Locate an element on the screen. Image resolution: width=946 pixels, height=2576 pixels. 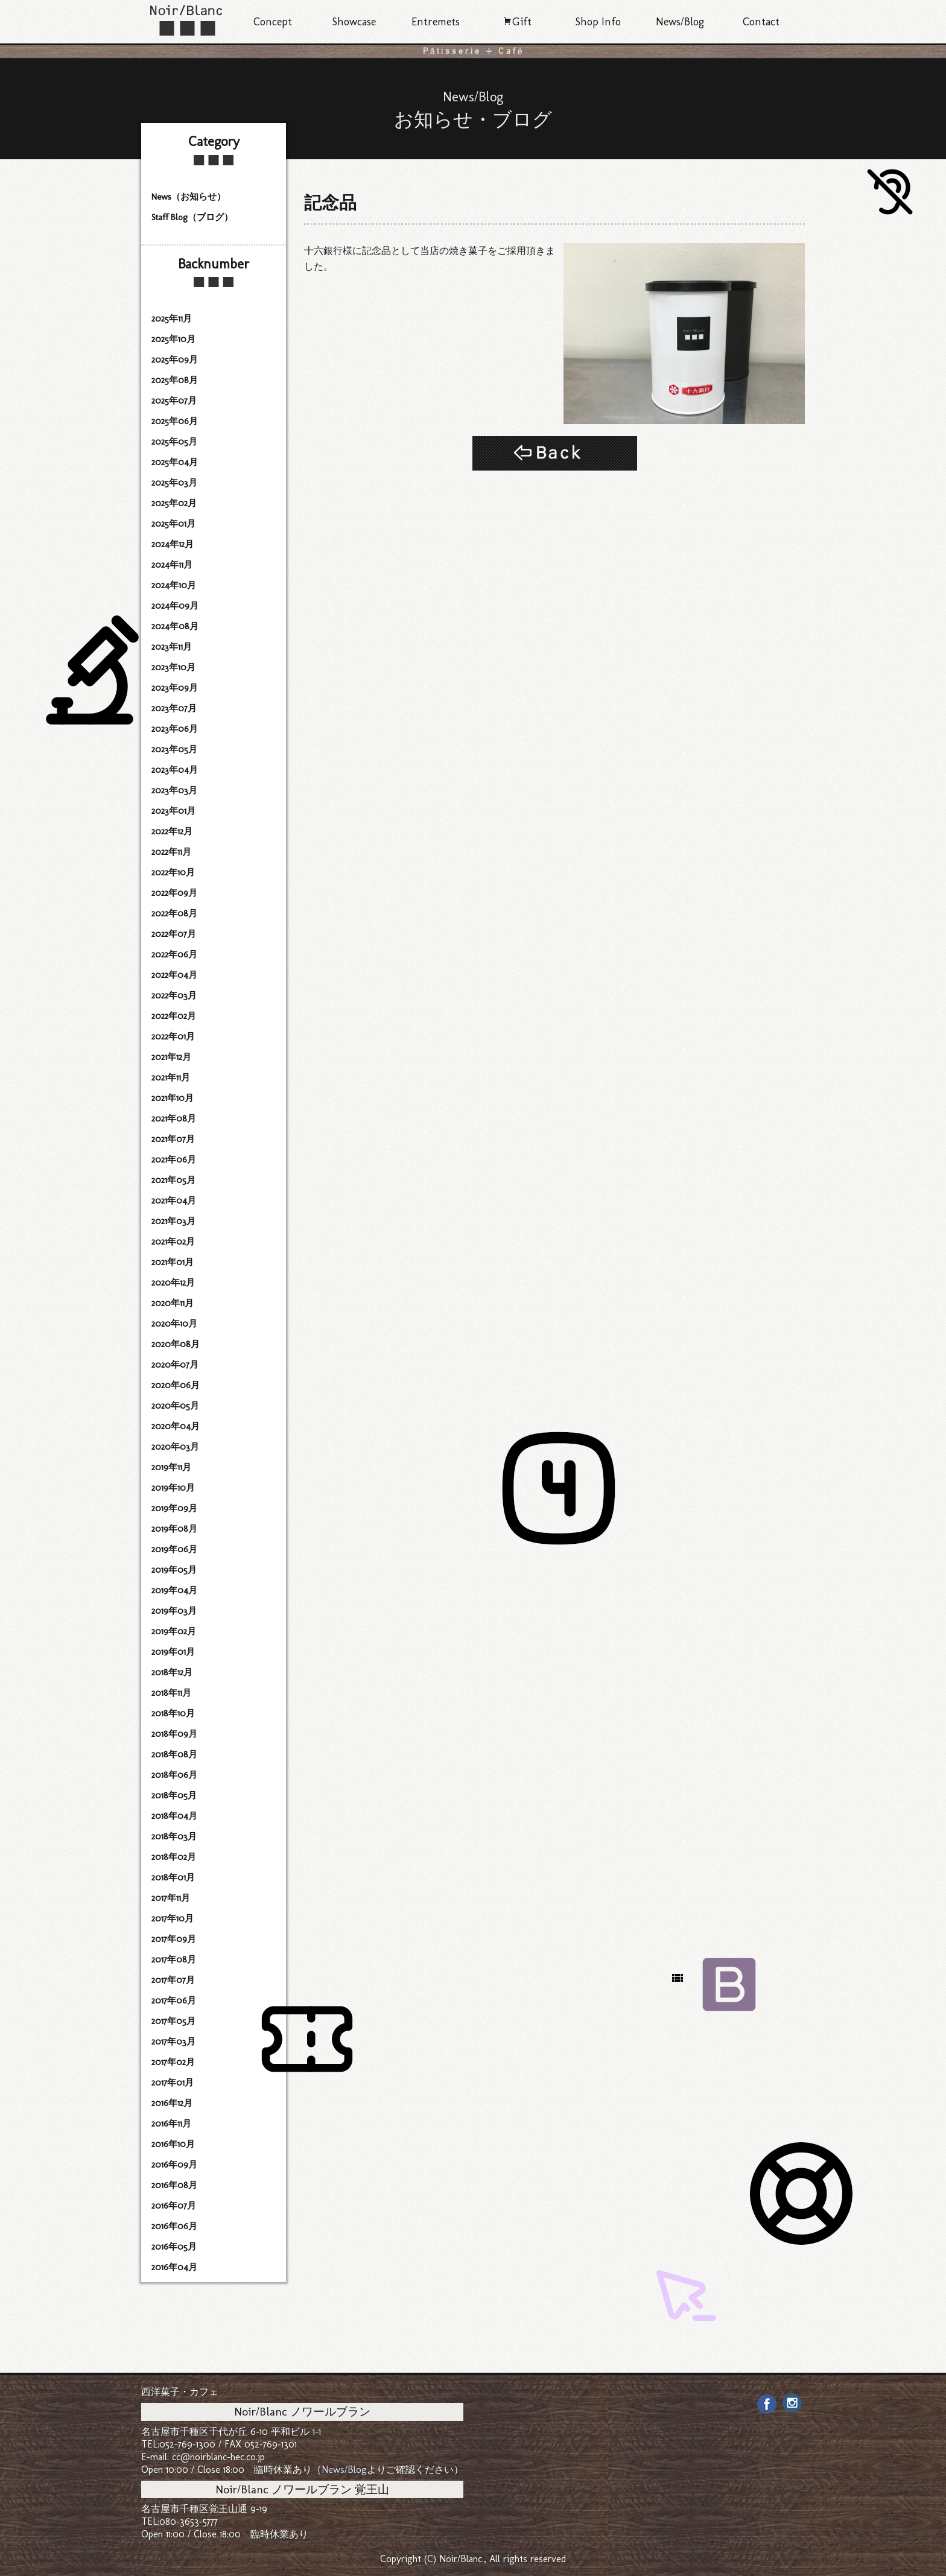
indicates step 4 in a multi-step process is located at coordinates (559, 1488).